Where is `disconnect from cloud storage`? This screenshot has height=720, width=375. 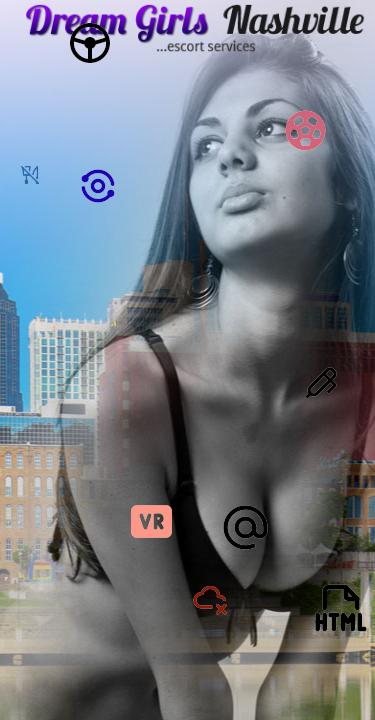 disconnect from cloud storage is located at coordinates (210, 598).